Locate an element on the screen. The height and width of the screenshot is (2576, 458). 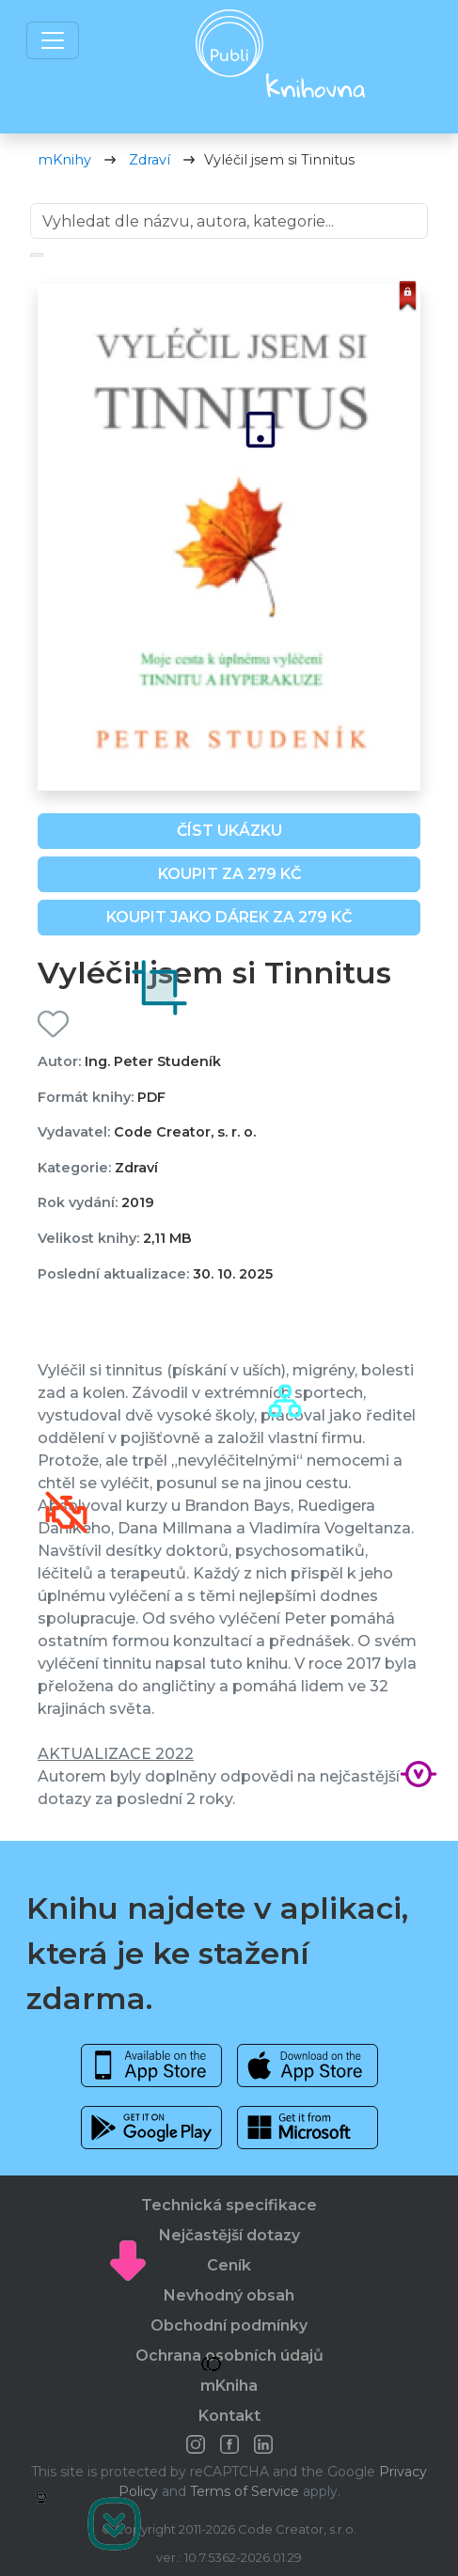
download a file or content is located at coordinates (128, 2261).